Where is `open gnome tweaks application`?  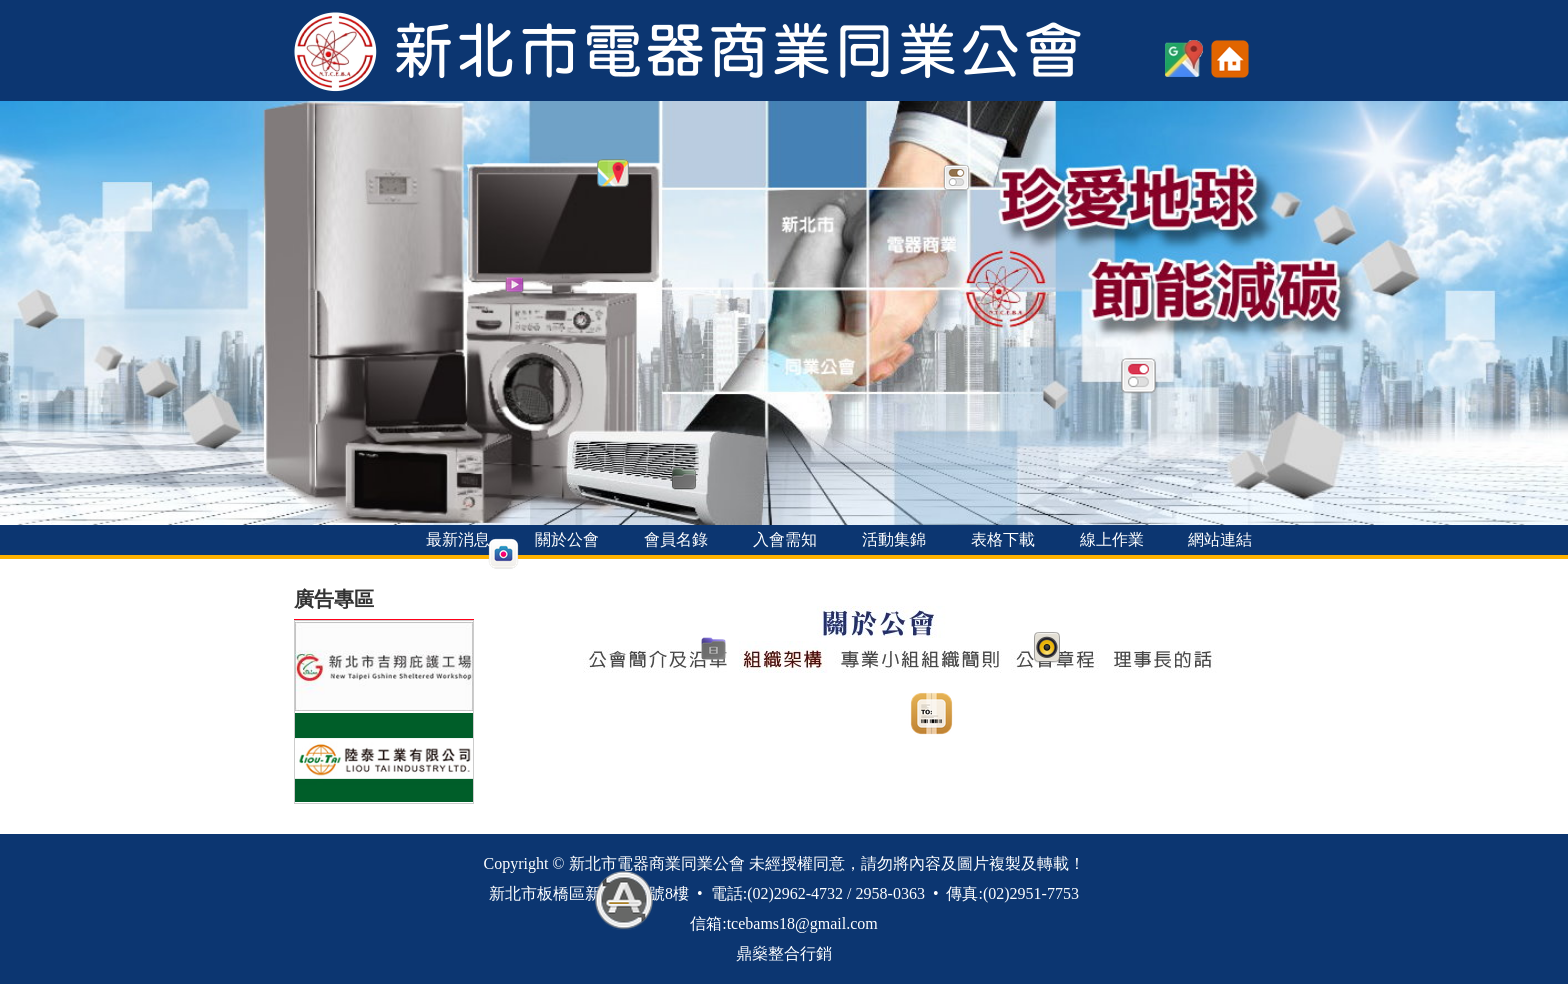
open gnome tweaks application is located at coordinates (956, 177).